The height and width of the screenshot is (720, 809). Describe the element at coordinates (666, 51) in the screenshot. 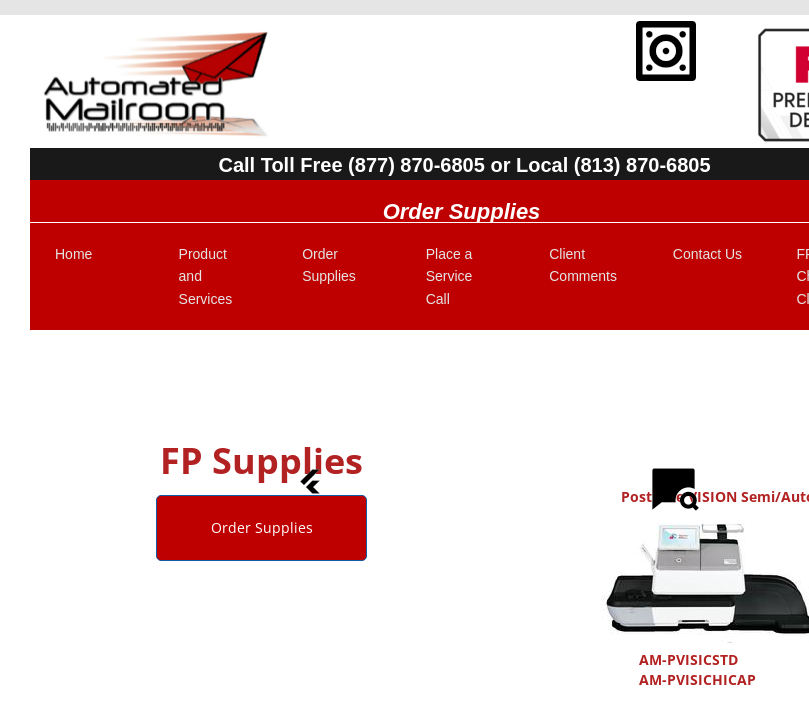

I see `audio speaker or sound output device` at that location.